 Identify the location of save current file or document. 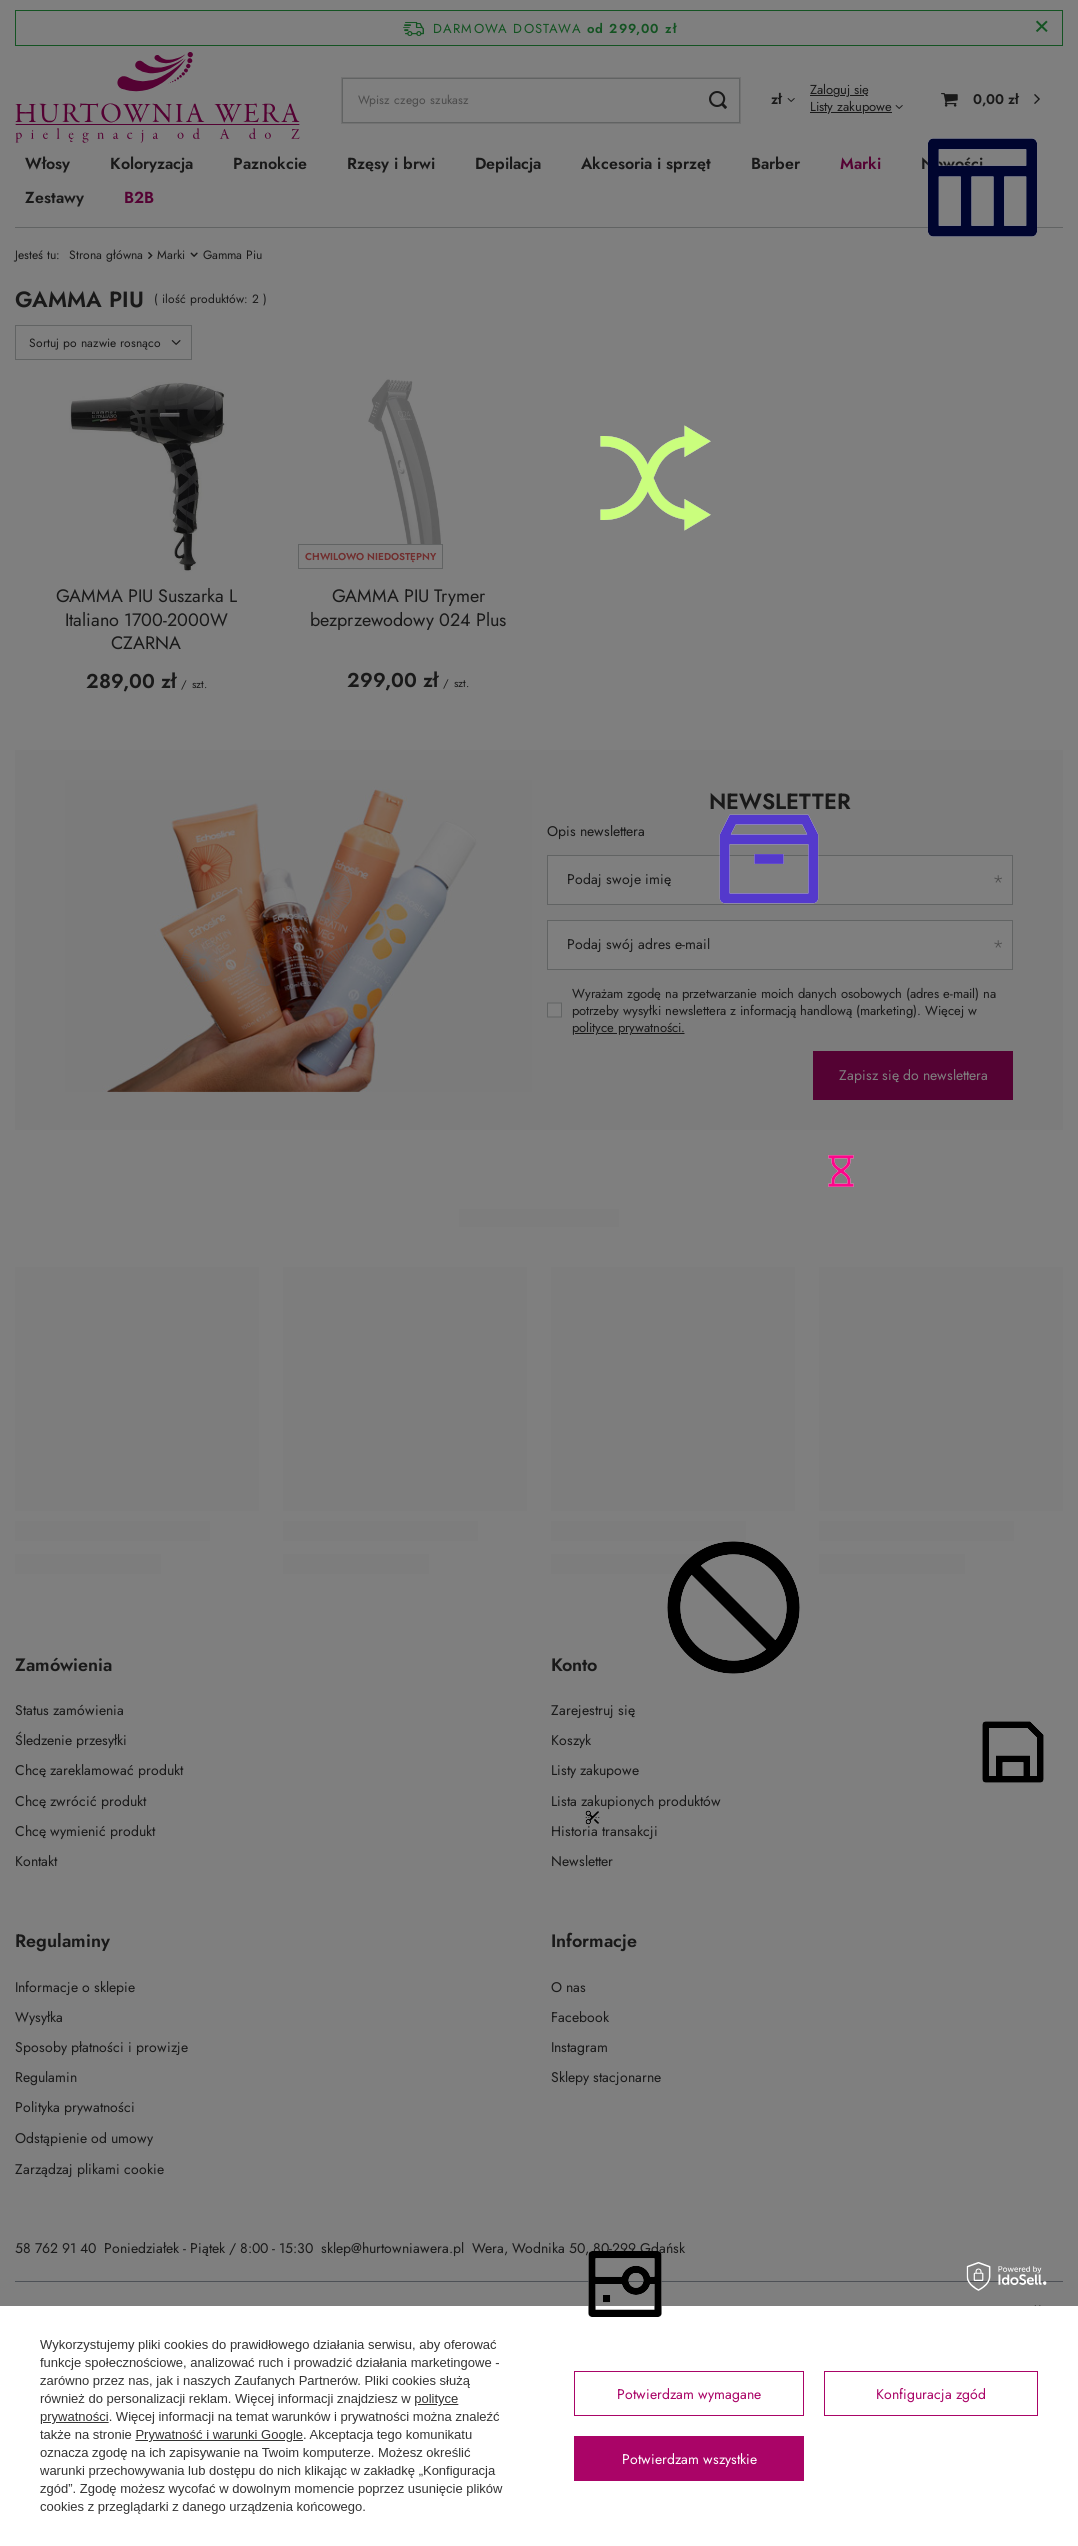
(1013, 1752).